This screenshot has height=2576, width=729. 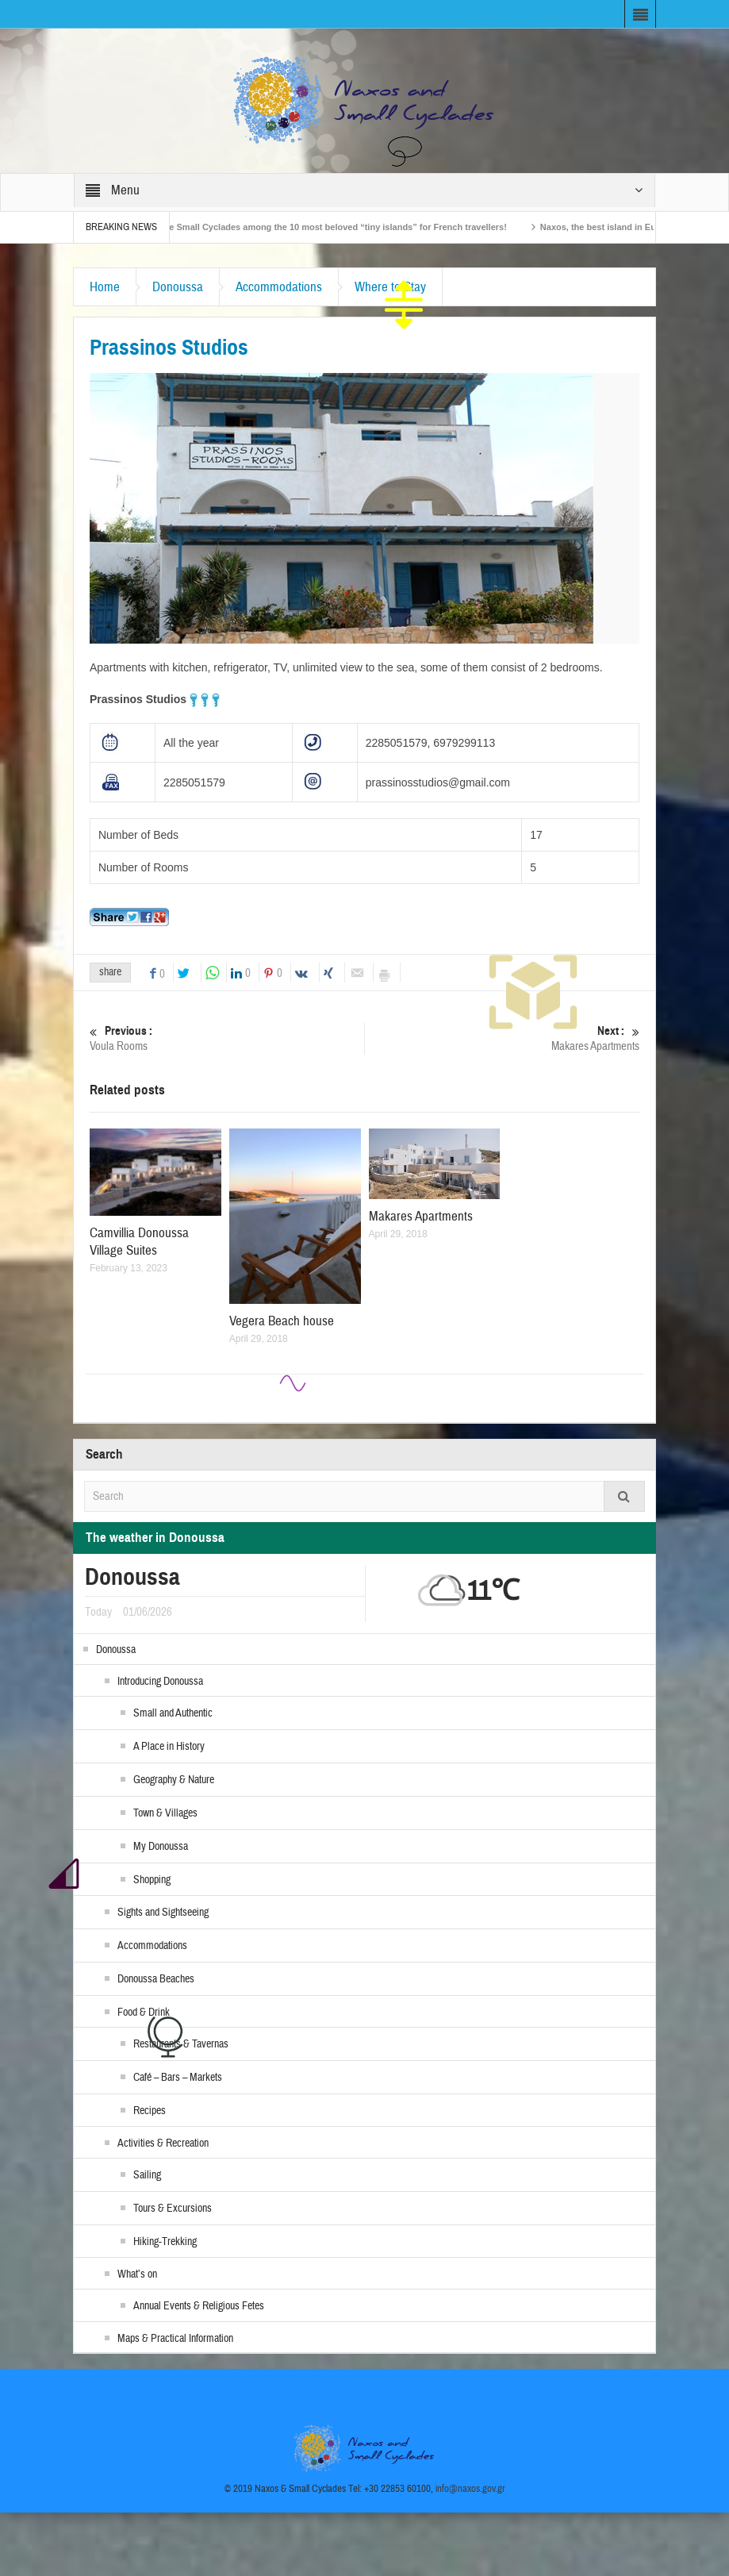 What do you see at coordinates (405, 149) in the screenshot?
I see `freeform selection tool` at bounding box center [405, 149].